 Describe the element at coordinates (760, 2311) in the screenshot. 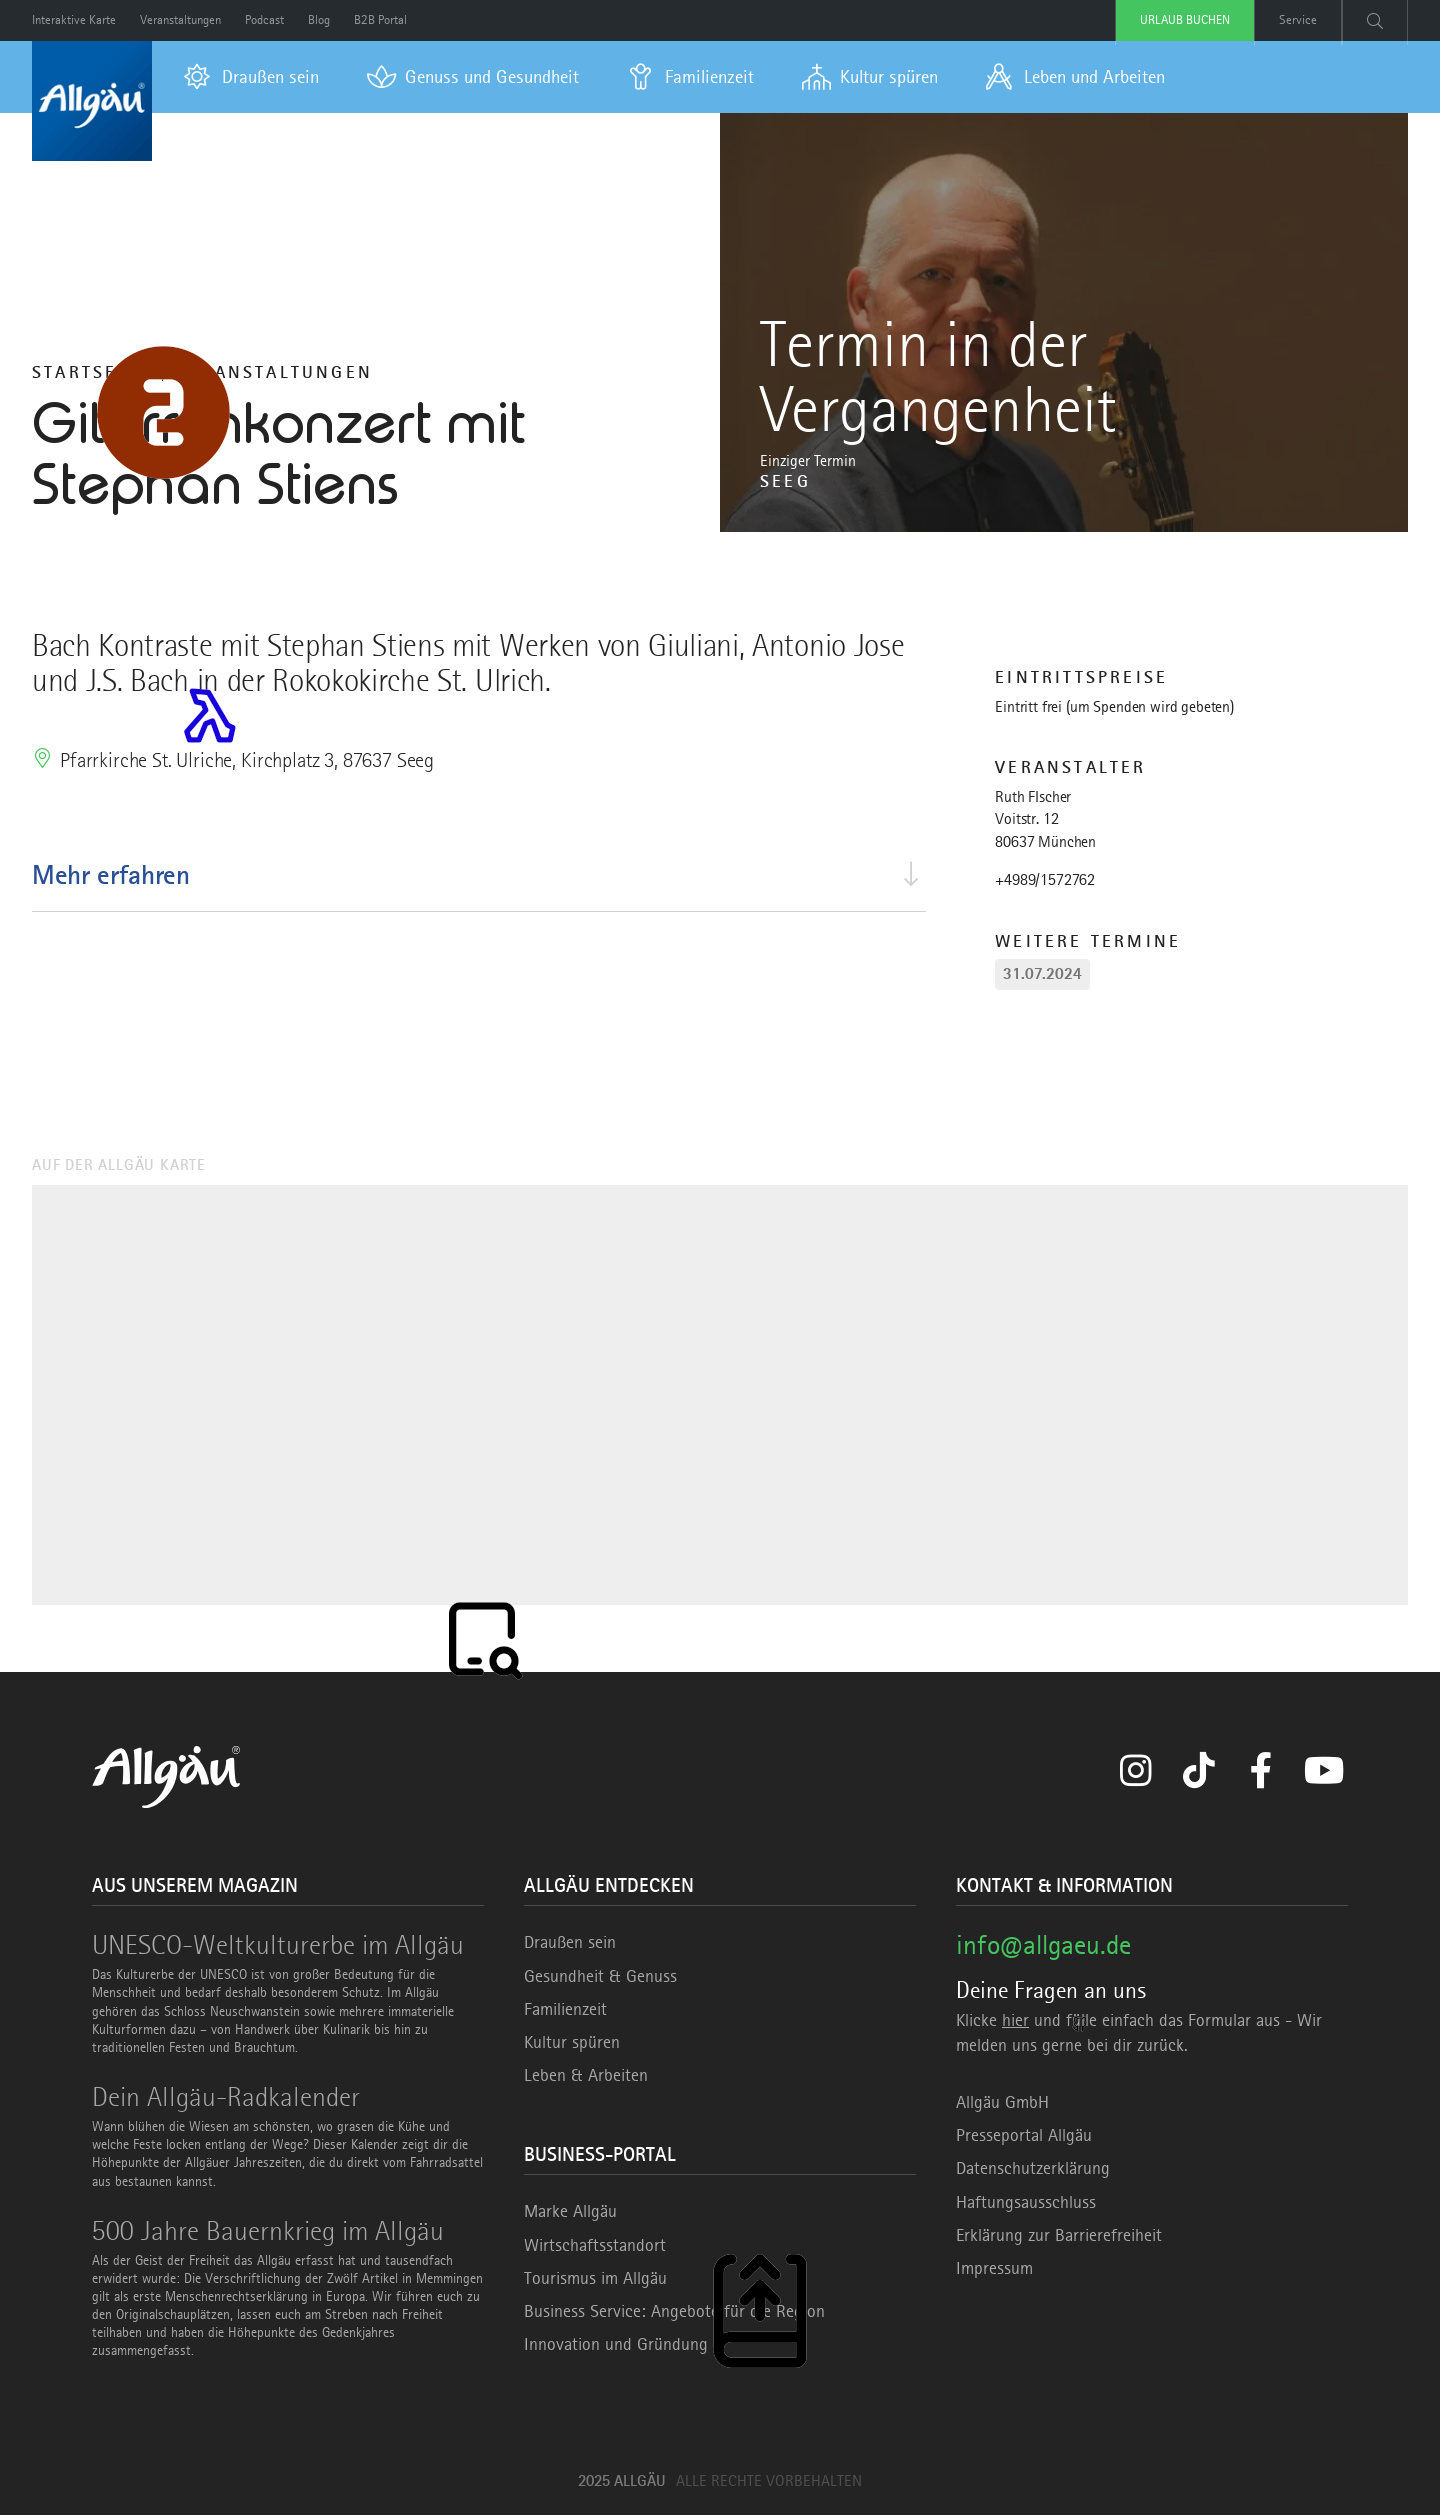

I see `upload or export a book` at that location.